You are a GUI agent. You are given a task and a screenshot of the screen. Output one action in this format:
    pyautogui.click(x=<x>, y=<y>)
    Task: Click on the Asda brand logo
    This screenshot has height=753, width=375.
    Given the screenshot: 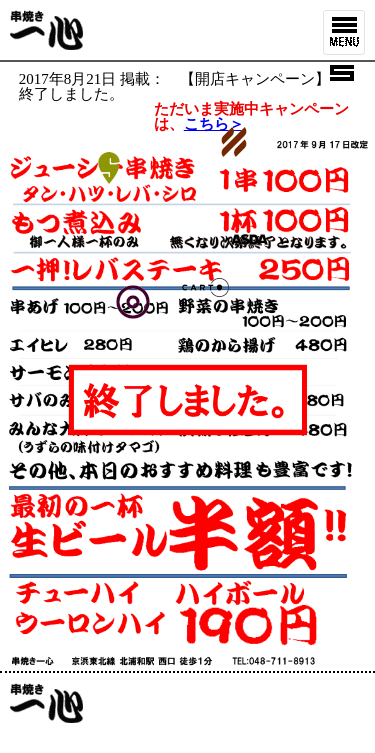 What is the action you would take?
    pyautogui.click(x=249, y=239)
    